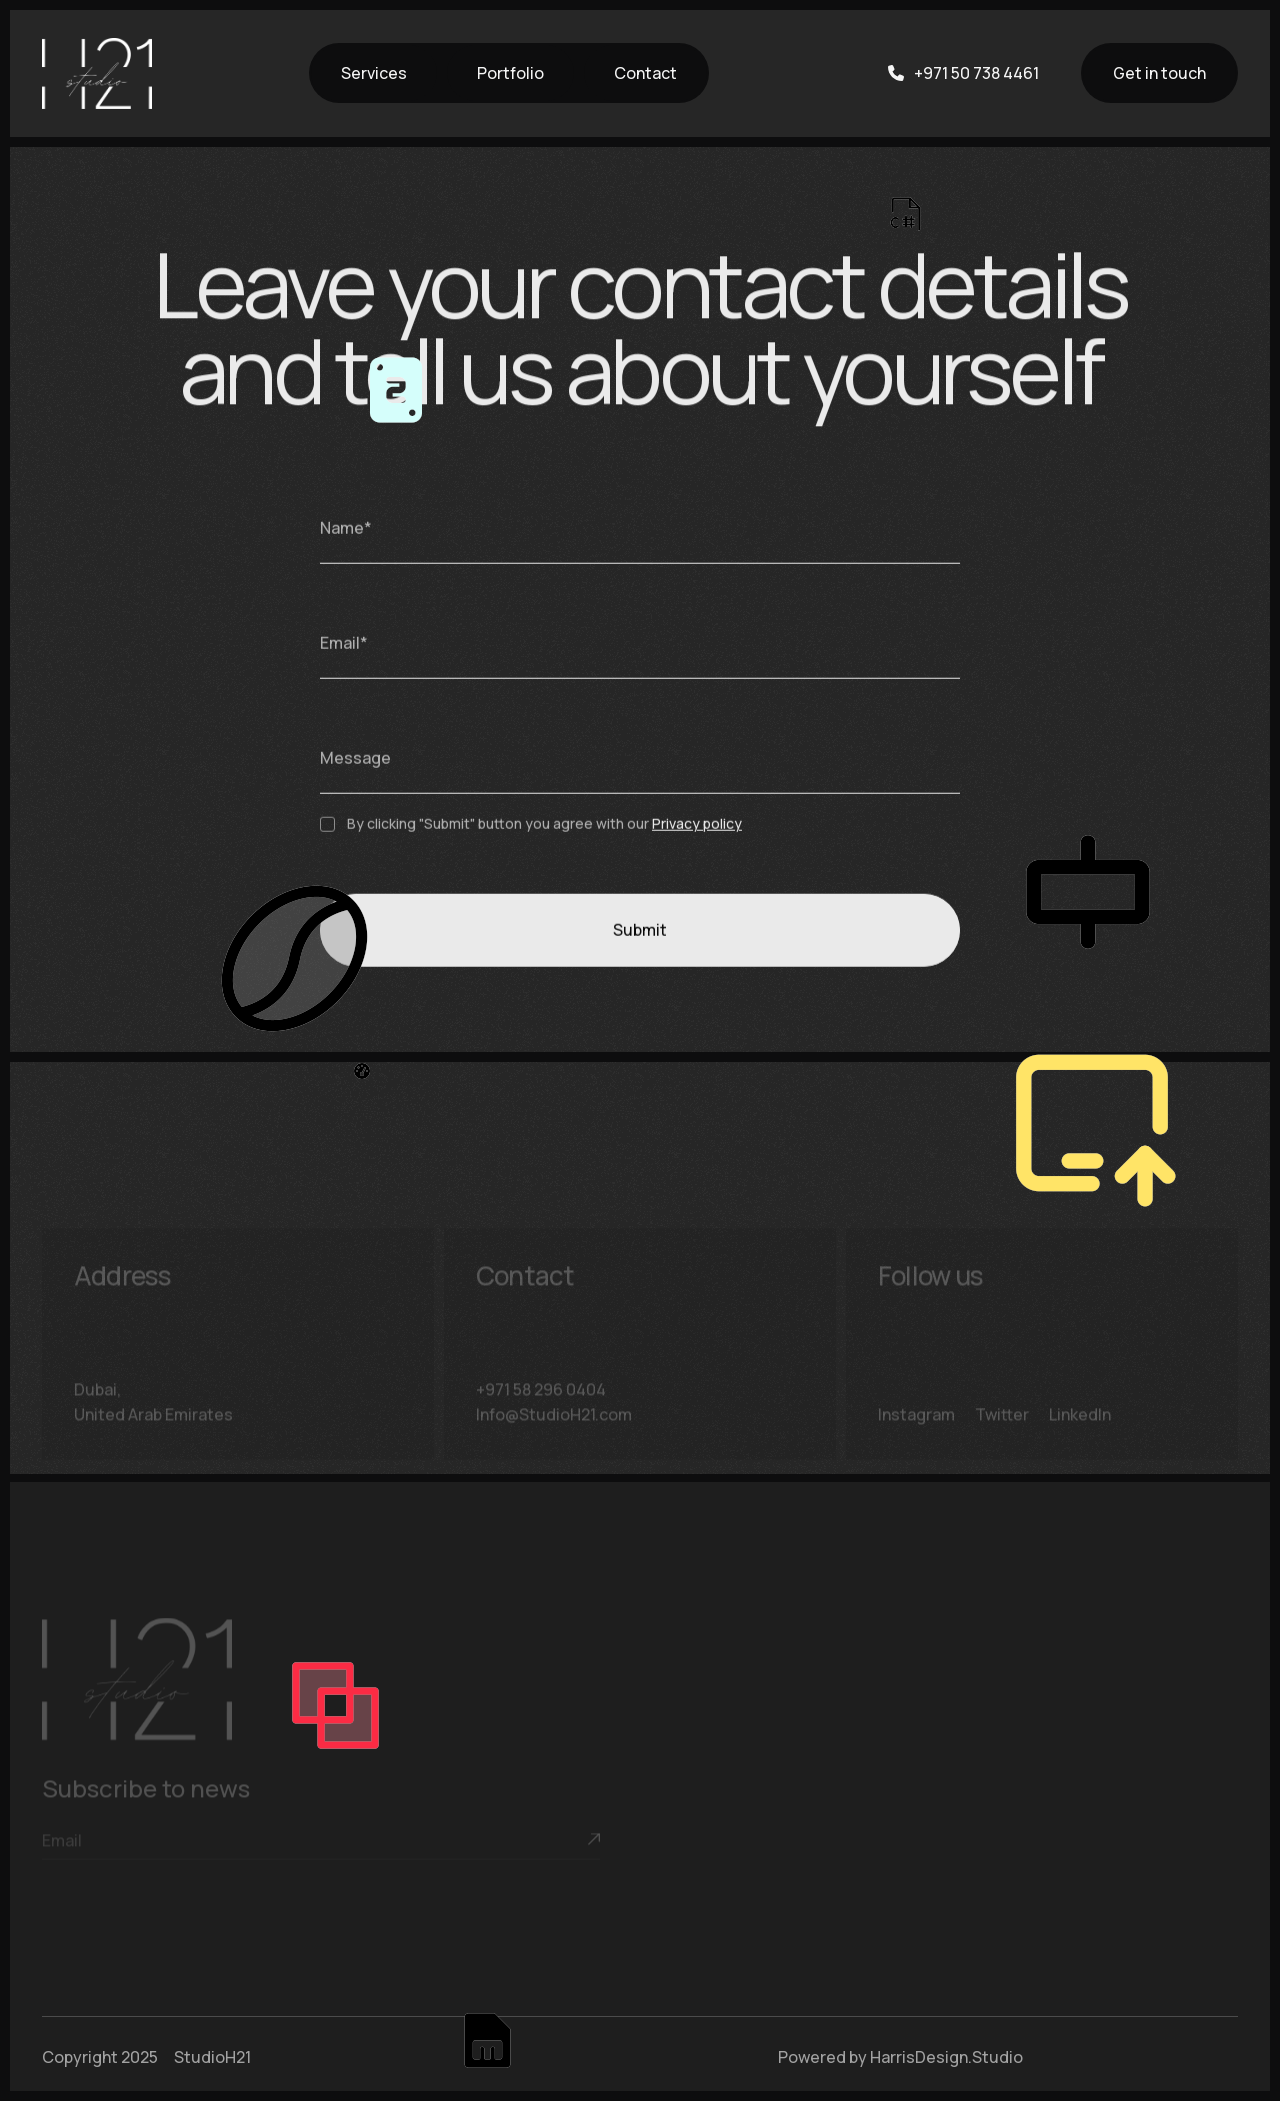 Image resolution: width=1280 pixels, height=2101 pixels. What do you see at coordinates (396, 390) in the screenshot?
I see `a playing card showing the number 2` at bounding box center [396, 390].